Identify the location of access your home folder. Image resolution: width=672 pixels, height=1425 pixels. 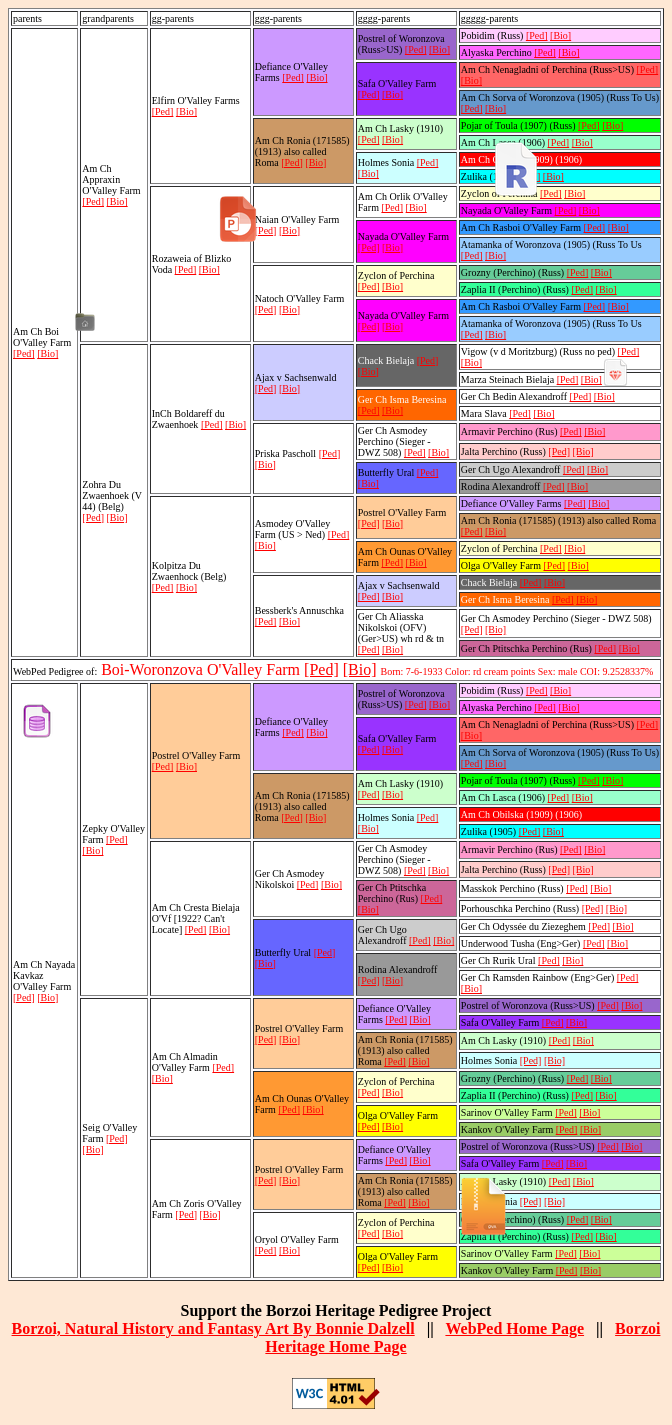
(85, 322).